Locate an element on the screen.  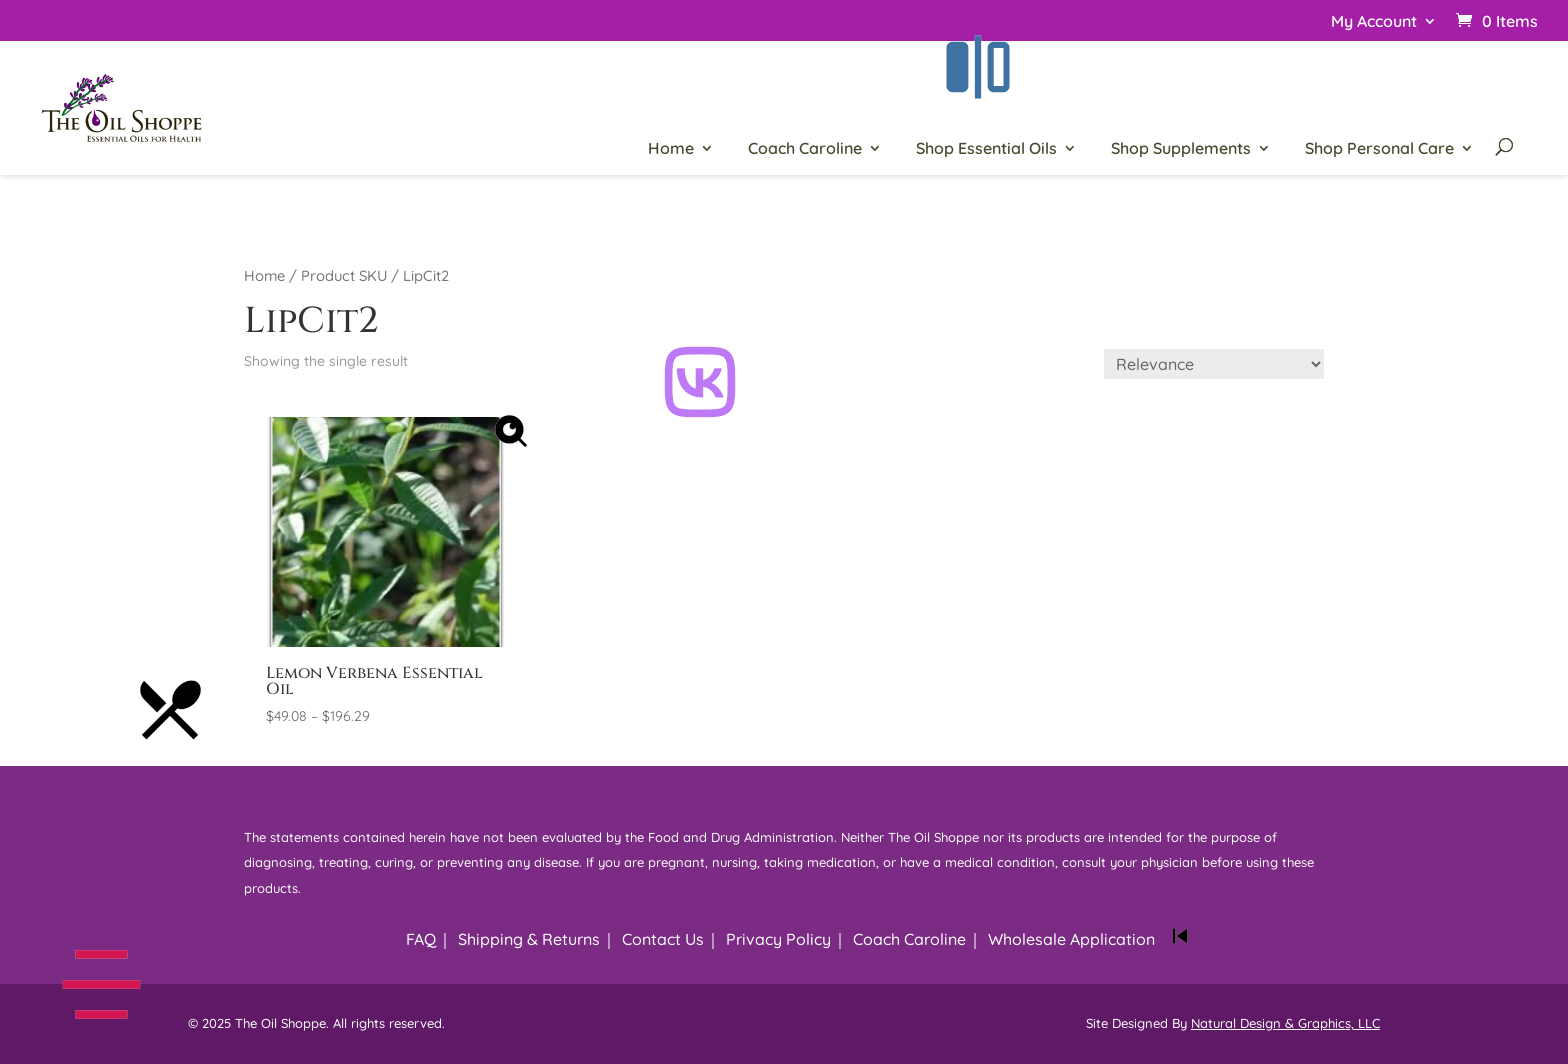
flip image horizontally is located at coordinates (978, 67).